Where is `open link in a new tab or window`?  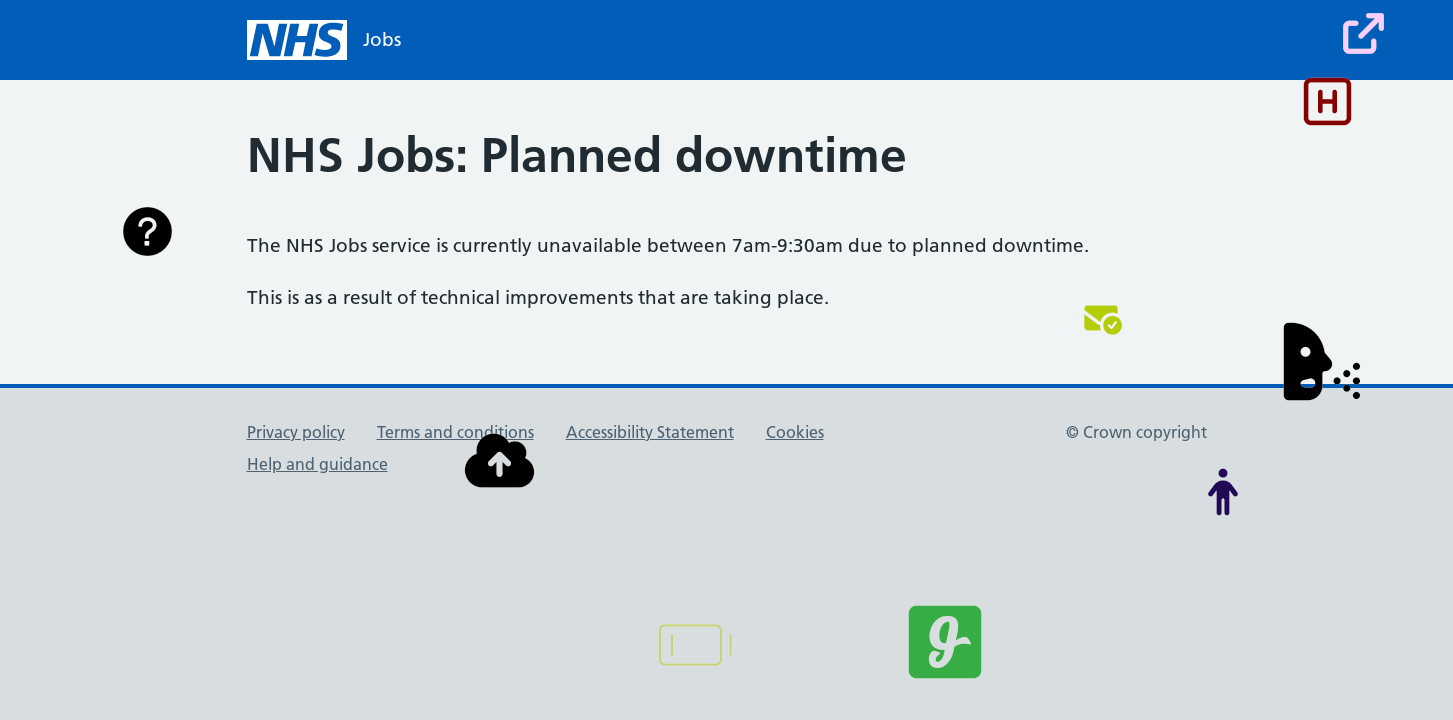
open link in a new tab or window is located at coordinates (1363, 33).